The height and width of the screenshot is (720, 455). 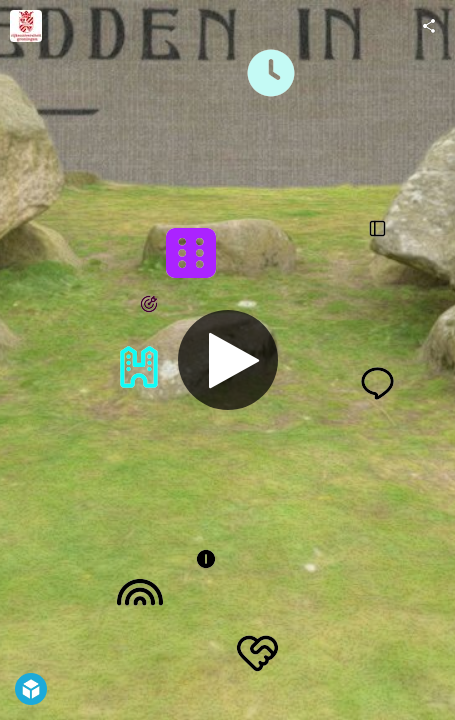 I want to click on access fortress or castle-related content, so click(x=139, y=367).